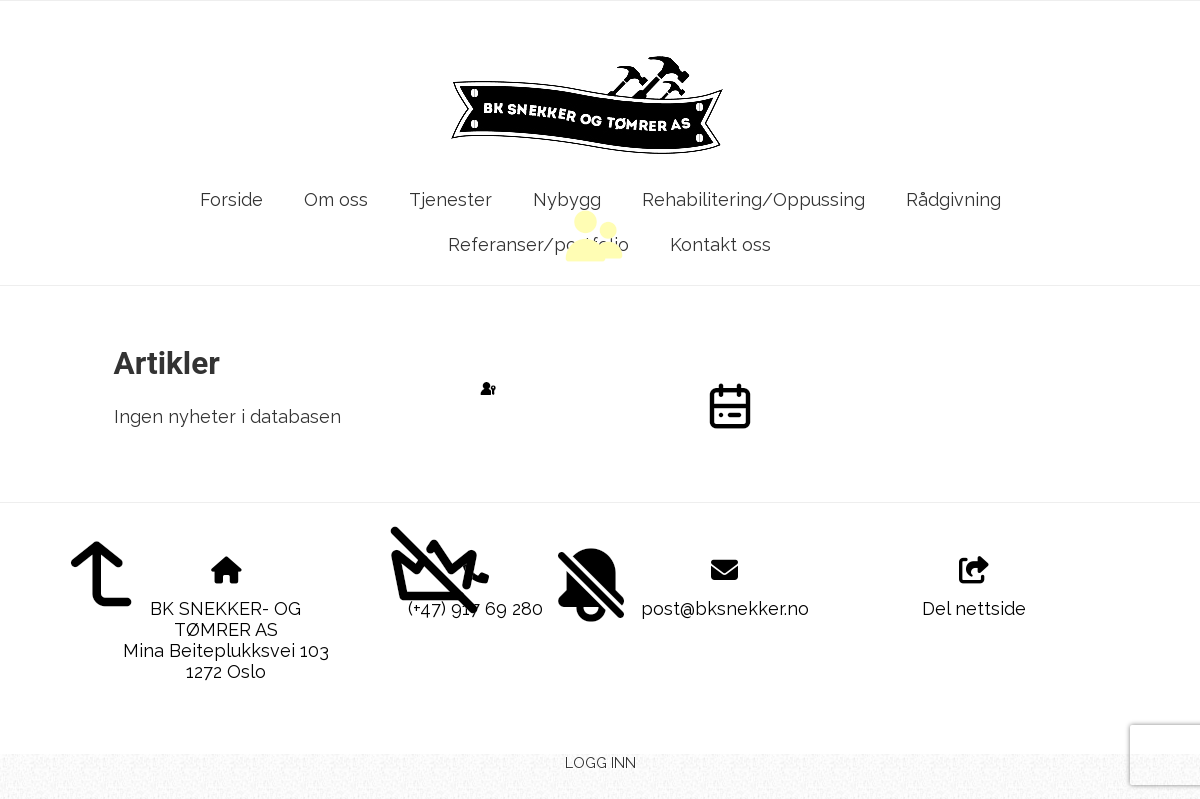 Image resolution: width=1200 pixels, height=799 pixels. What do you see at coordinates (591, 585) in the screenshot?
I see `mute notifications` at bounding box center [591, 585].